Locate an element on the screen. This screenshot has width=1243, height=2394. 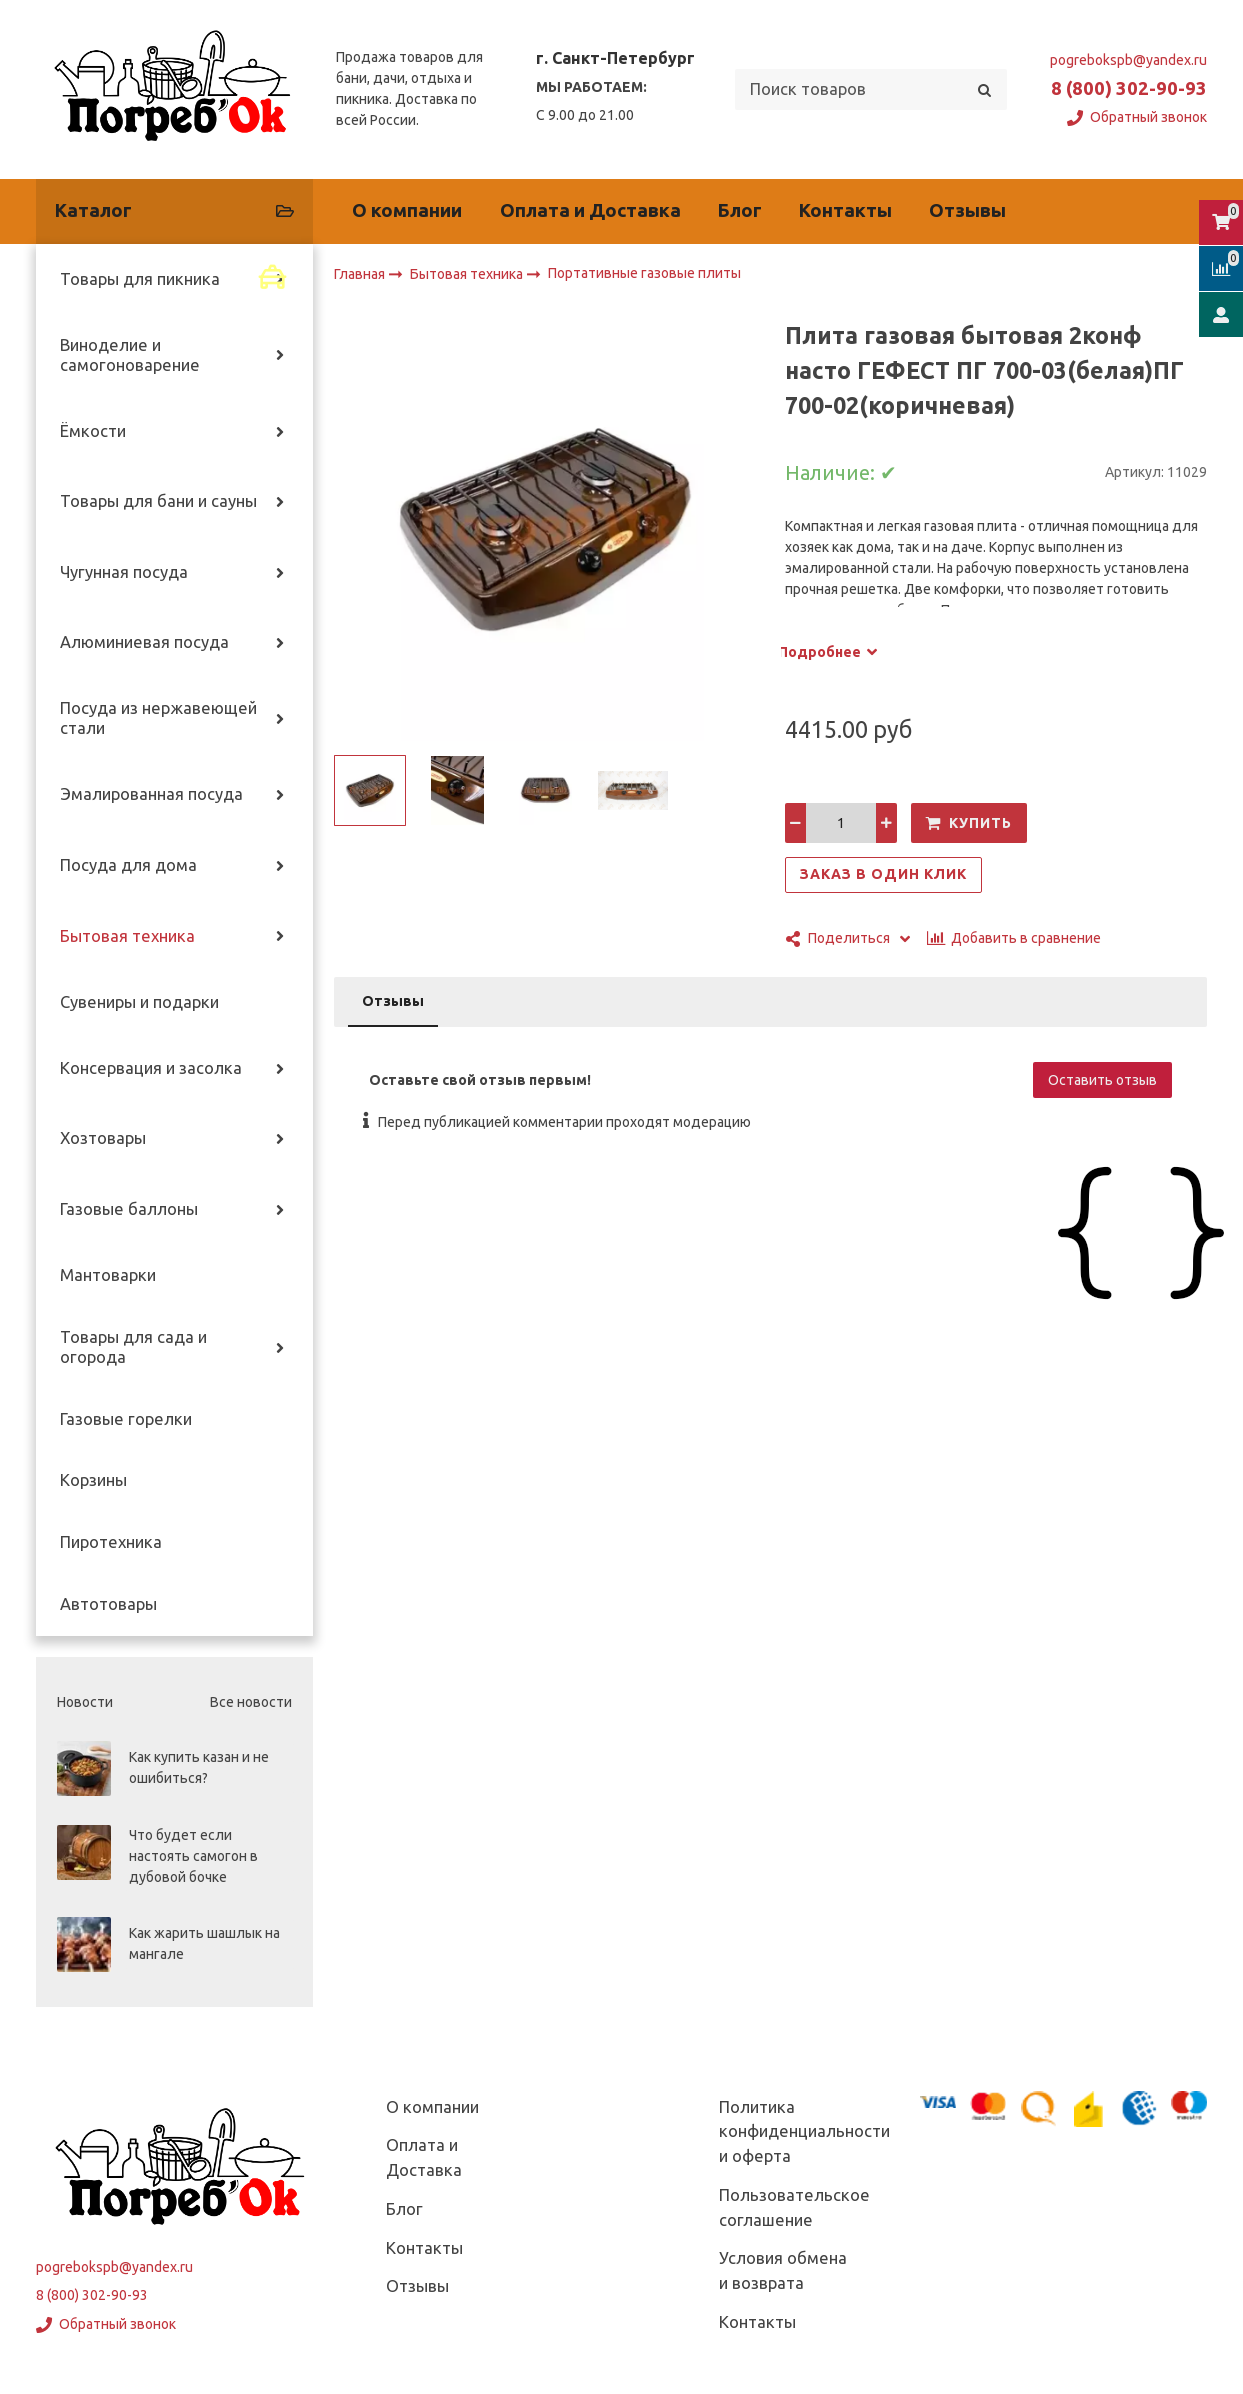
view or edit code is located at coordinates (1141, 1233).